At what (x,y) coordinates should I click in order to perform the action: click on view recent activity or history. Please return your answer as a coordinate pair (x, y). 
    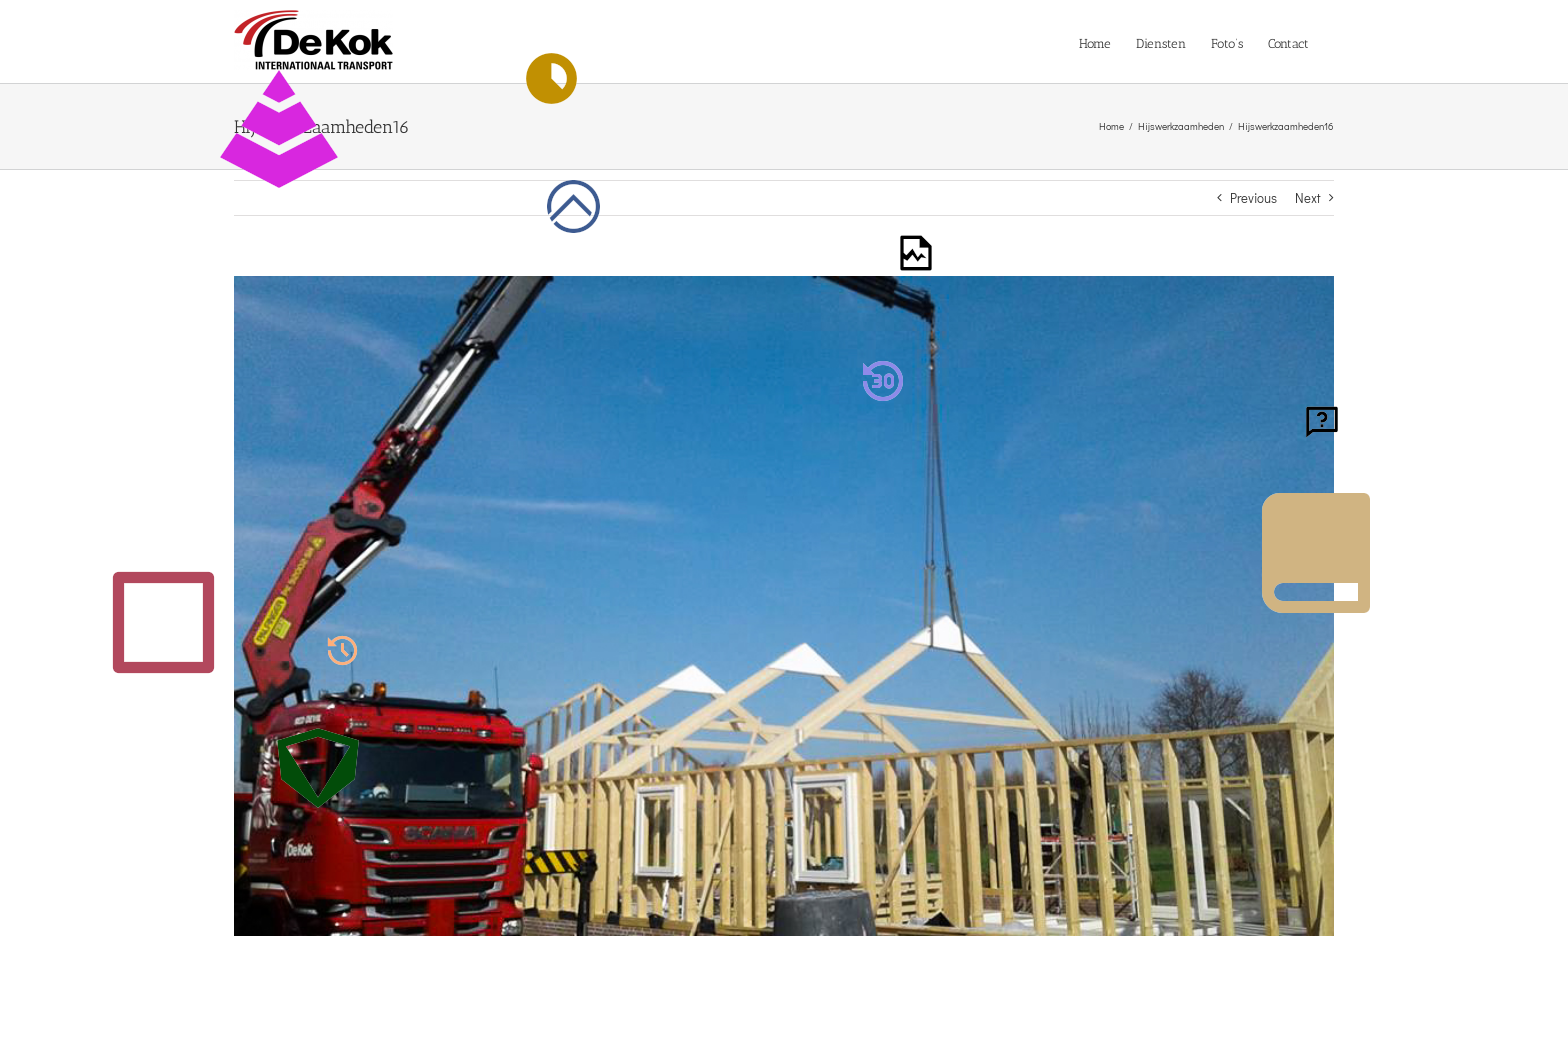
    Looking at the image, I should click on (342, 650).